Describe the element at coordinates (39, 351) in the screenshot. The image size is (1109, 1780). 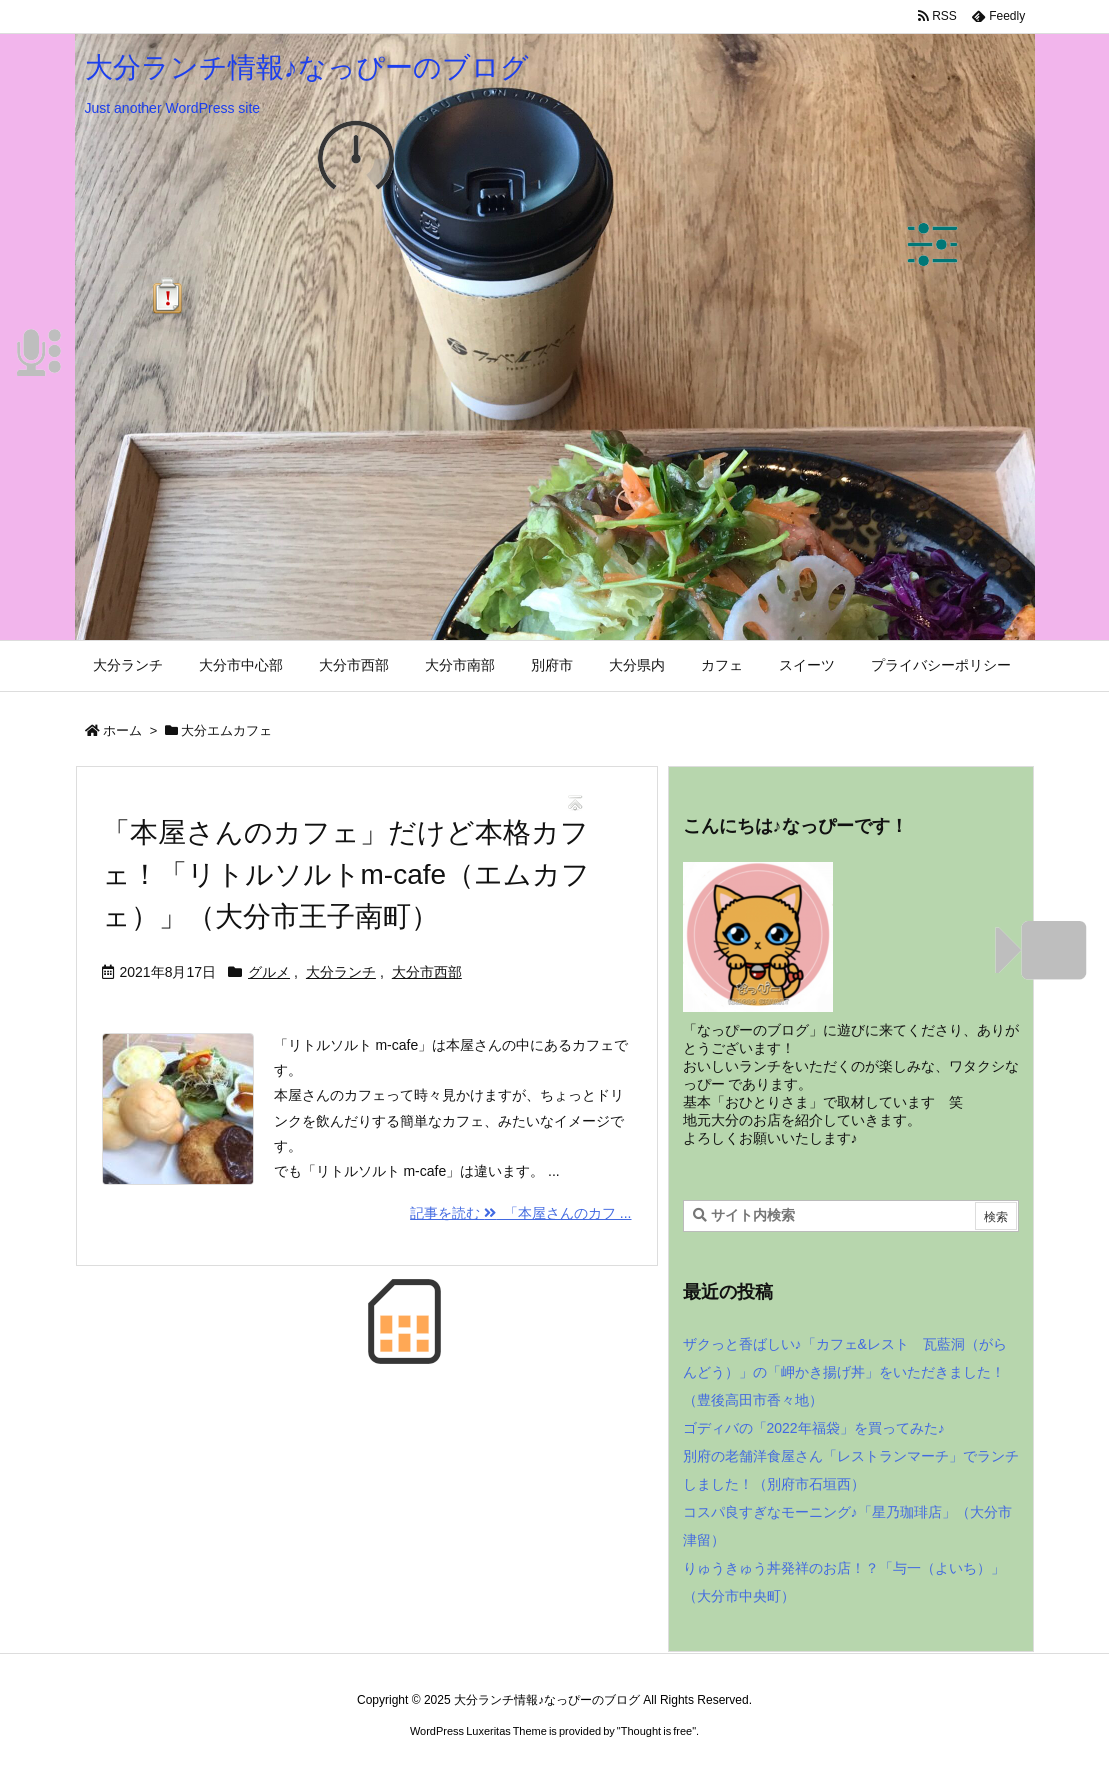
I see `microphone input level is high` at that location.